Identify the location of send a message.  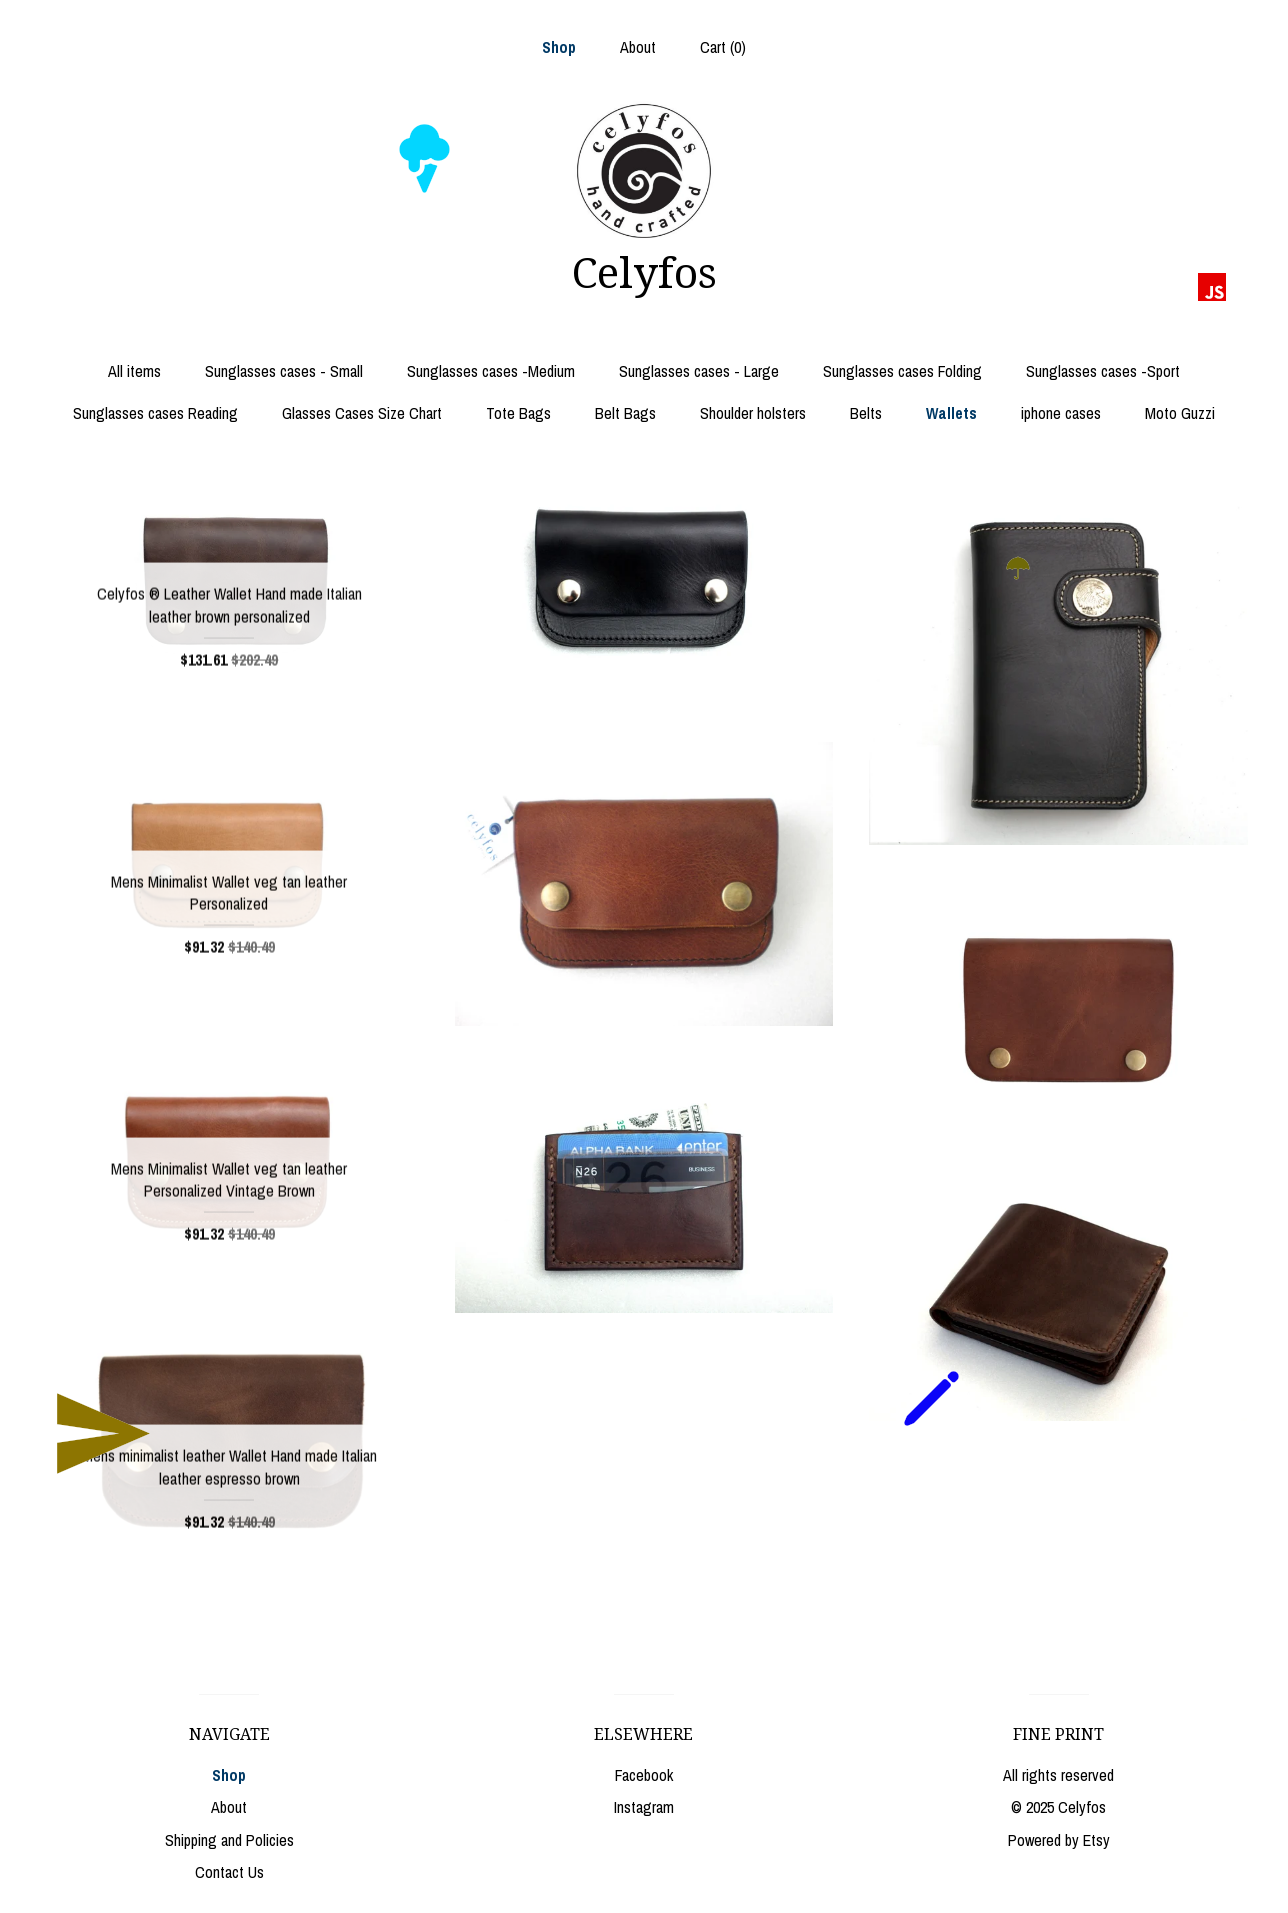
(103, 1433).